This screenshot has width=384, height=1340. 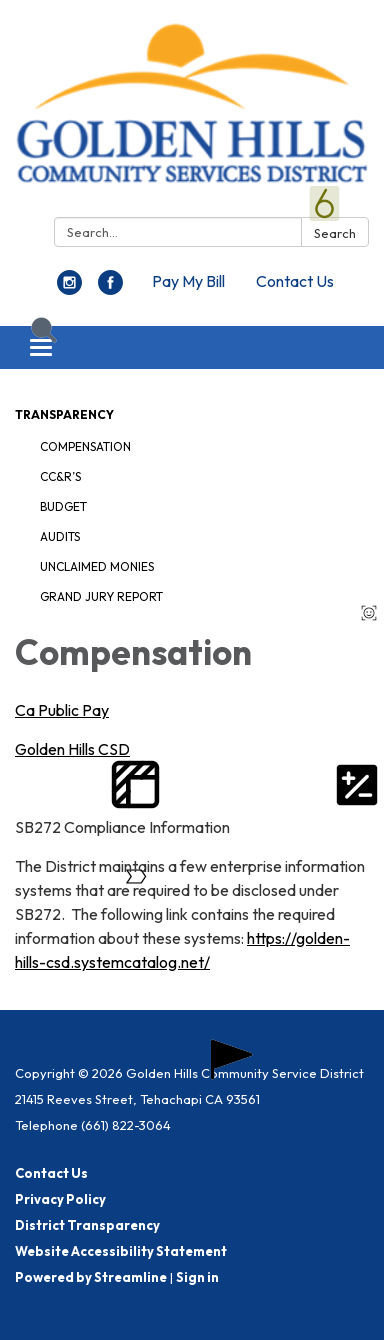 I want to click on scan face to unlock or authenticate, so click(x=369, y=613).